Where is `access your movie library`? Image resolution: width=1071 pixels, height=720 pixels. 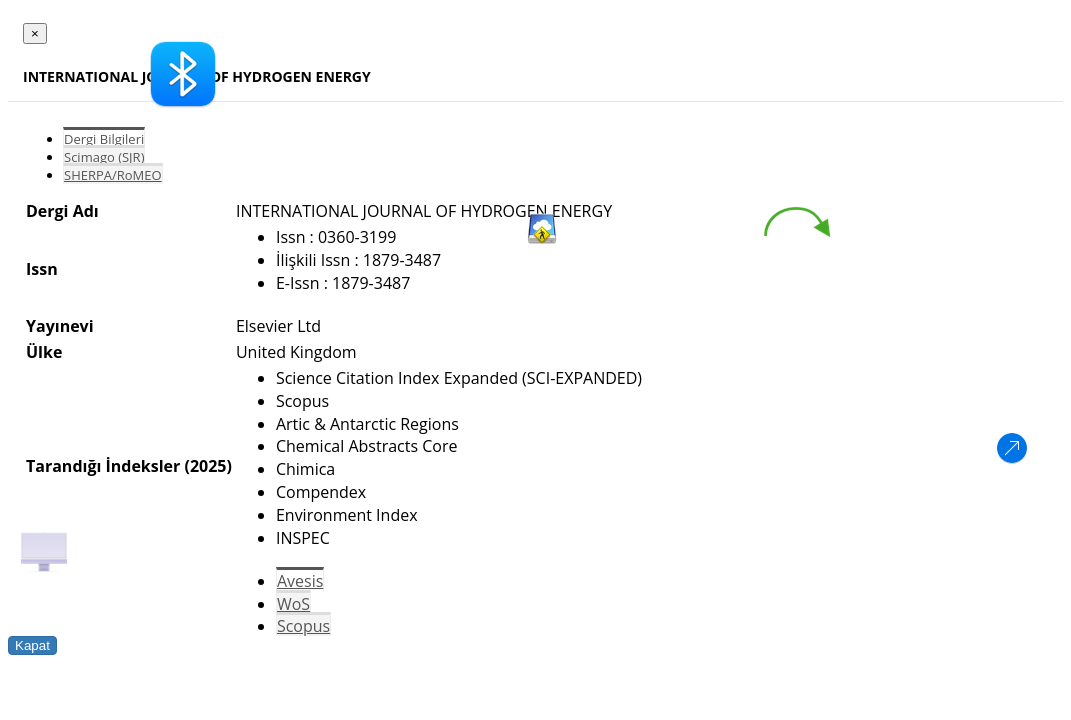
access your movie library is located at coordinates (369, 590).